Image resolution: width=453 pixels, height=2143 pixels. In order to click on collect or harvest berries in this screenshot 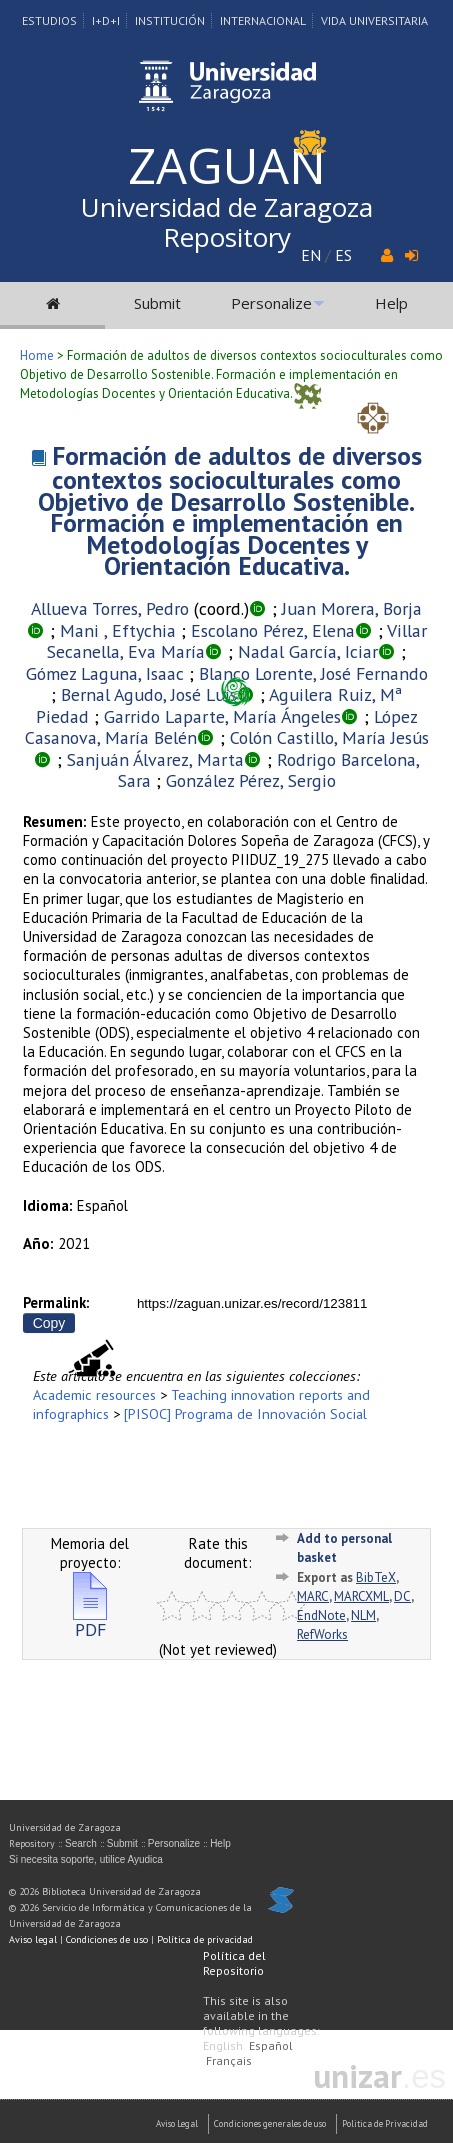, I will do `click(308, 395)`.